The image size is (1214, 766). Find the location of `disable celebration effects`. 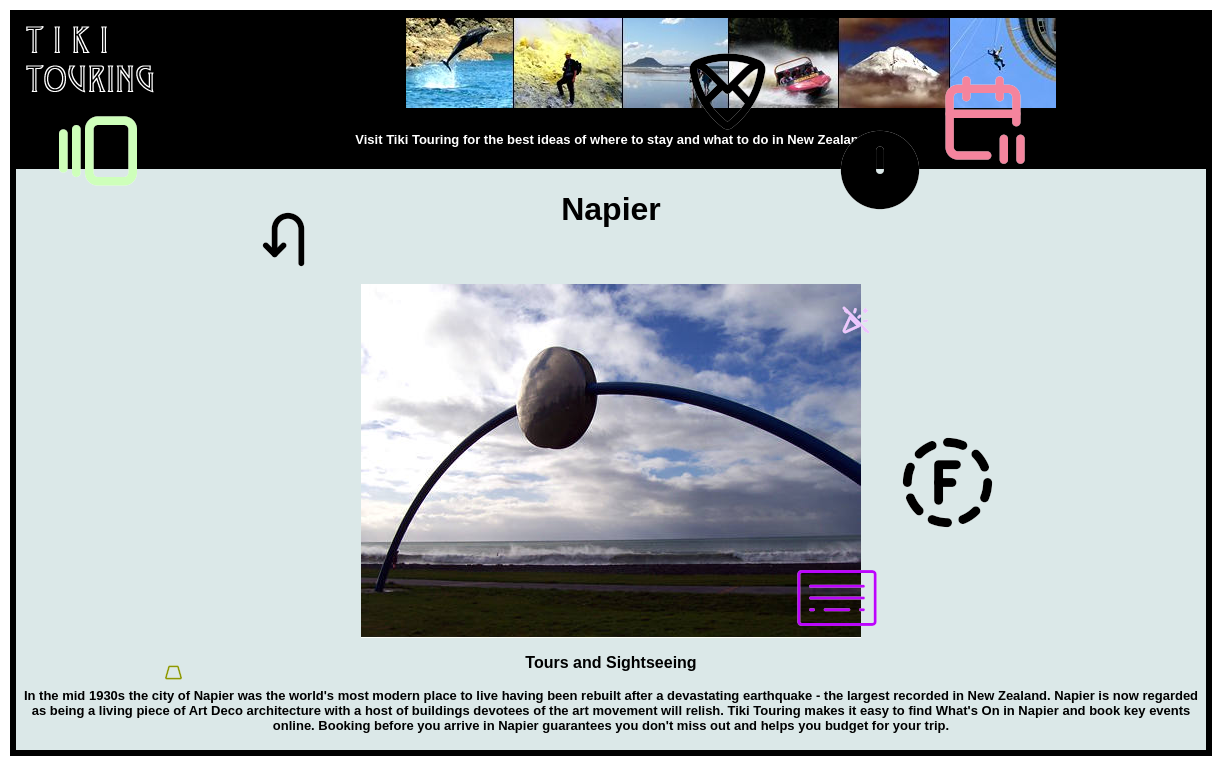

disable celebration effects is located at coordinates (856, 320).